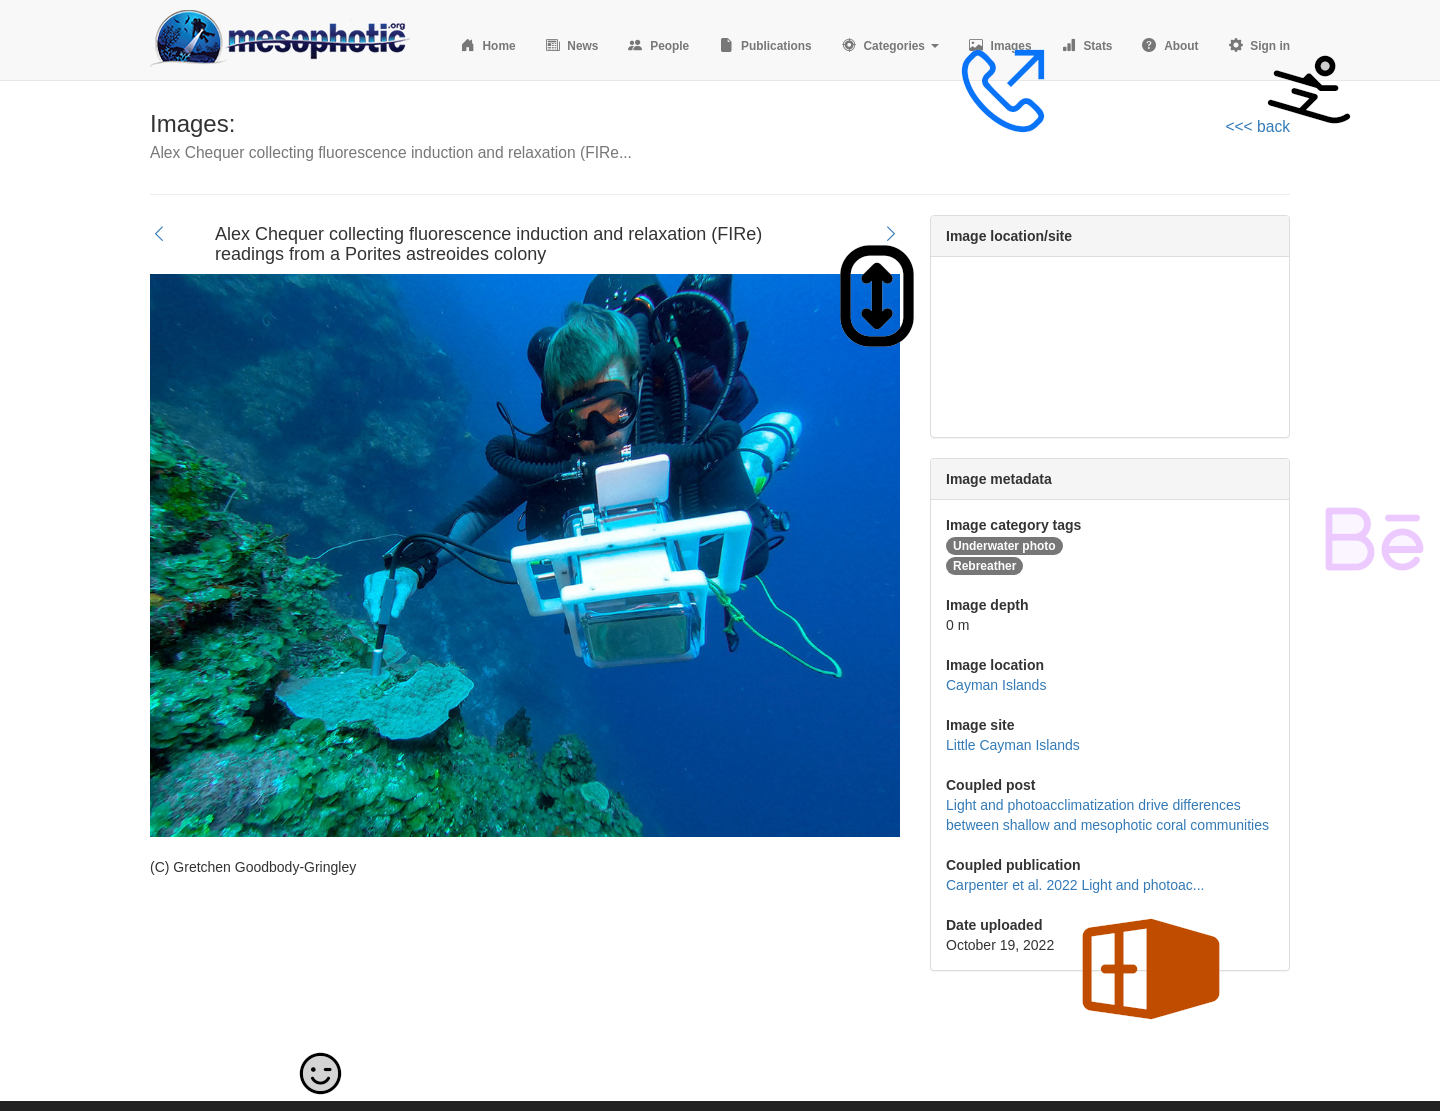 The width and height of the screenshot is (1440, 1111). What do you see at coordinates (1309, 91) in the screenshot?
I see `access skiing or winter sports activities` at bounding box center [1309, 91].